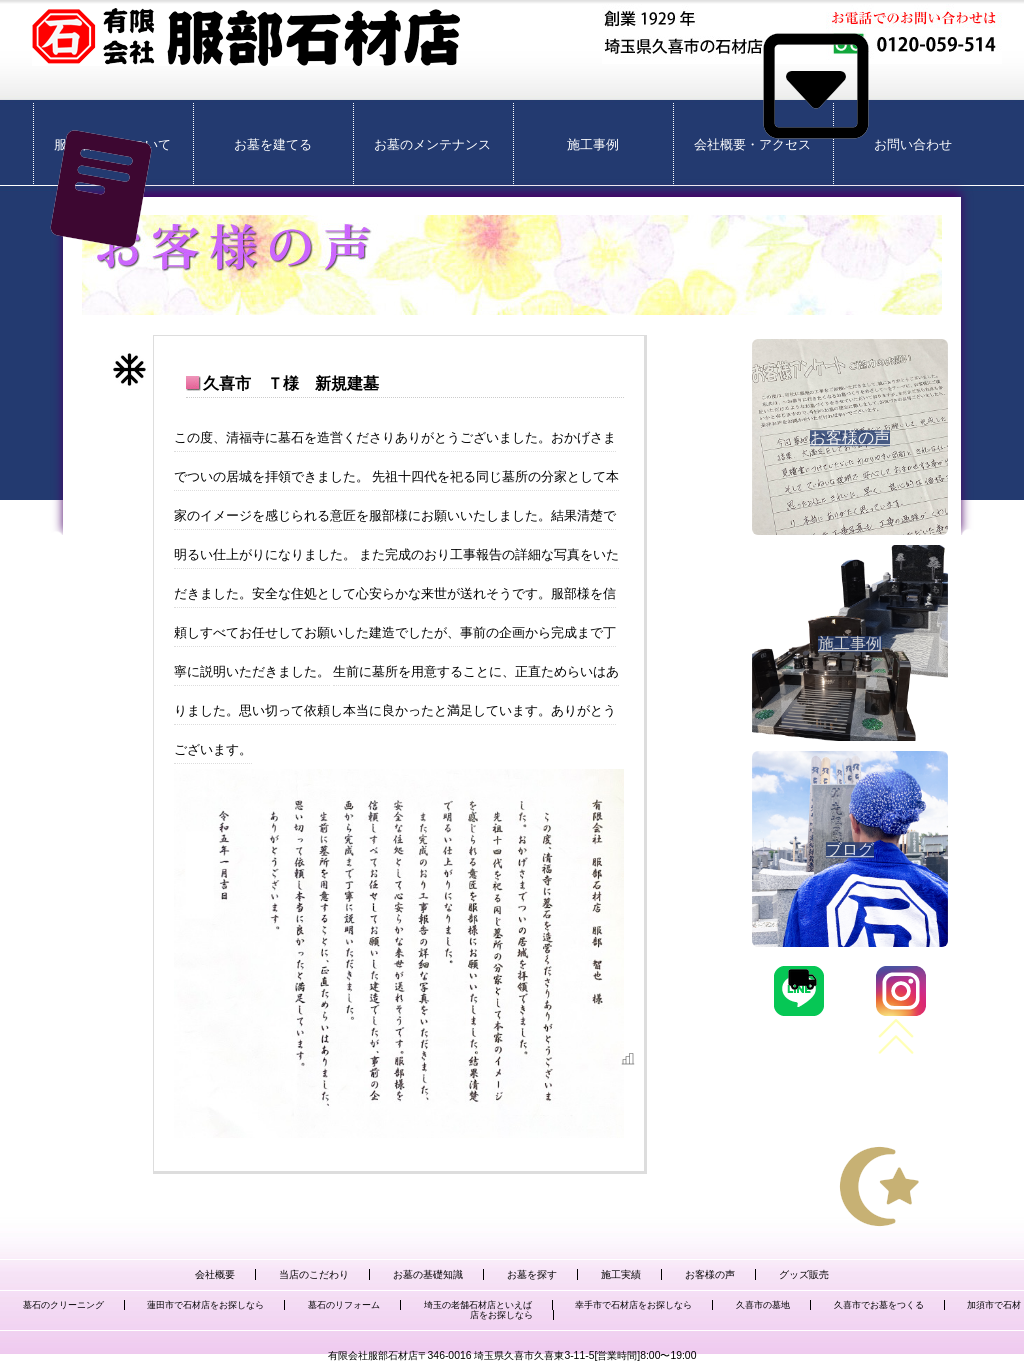  I want to click on scroll to top of page, so click(896, 1038).